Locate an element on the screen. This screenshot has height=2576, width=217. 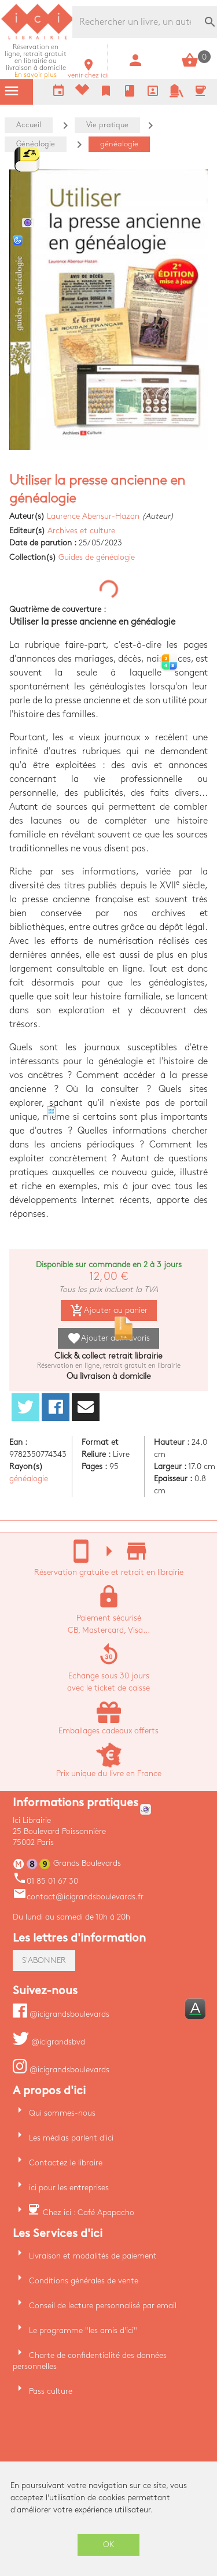
open spell check tool is located at coordinates (195, 2009).